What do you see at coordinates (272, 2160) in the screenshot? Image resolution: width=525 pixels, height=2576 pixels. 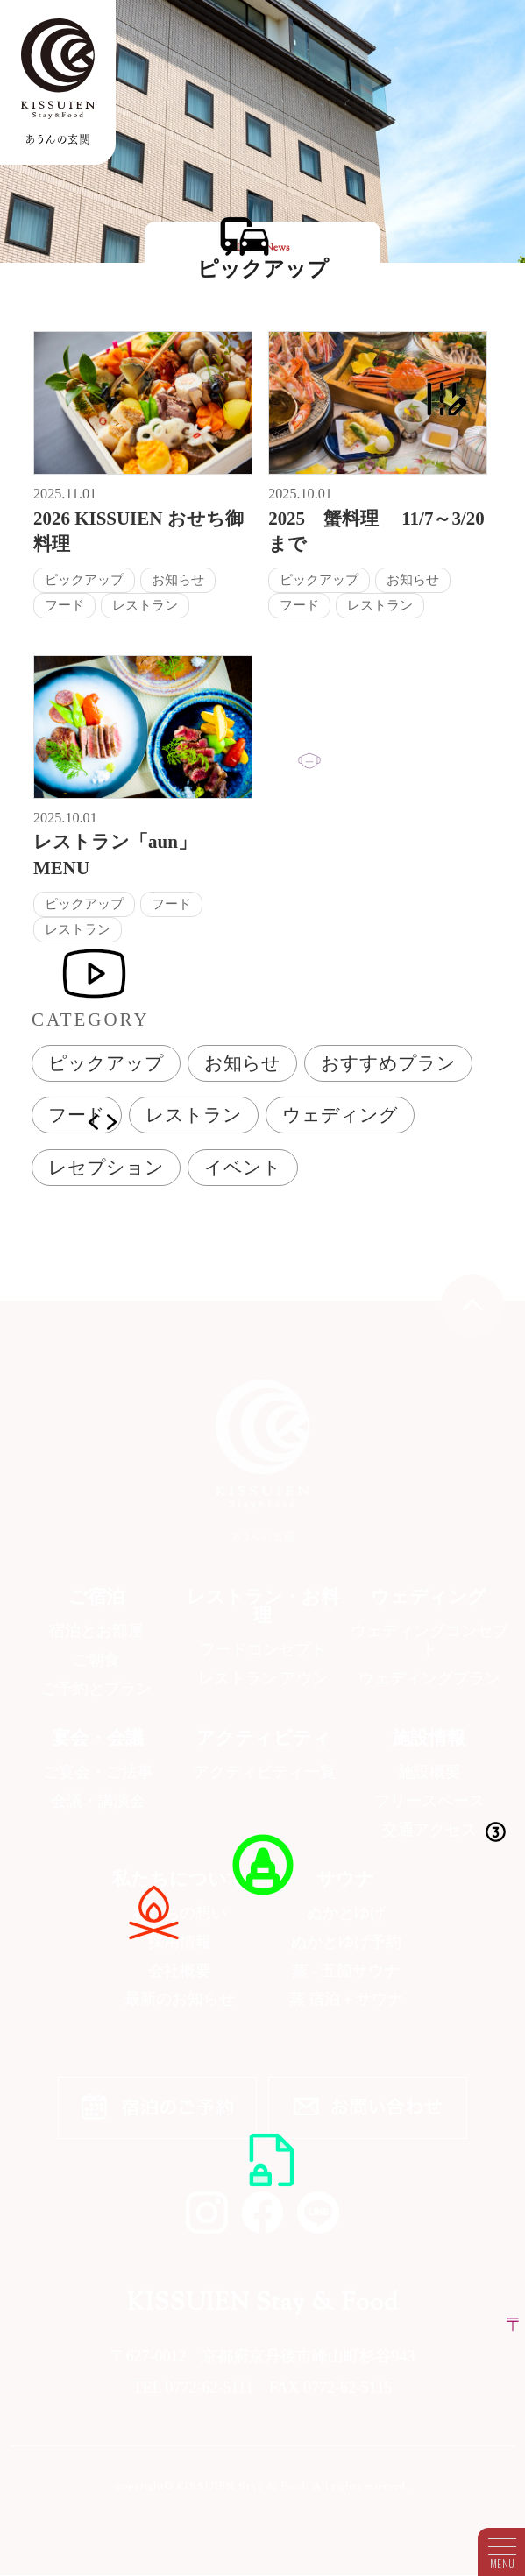 I see `a locked or encrypted file` at bounding box center [272, 2160].